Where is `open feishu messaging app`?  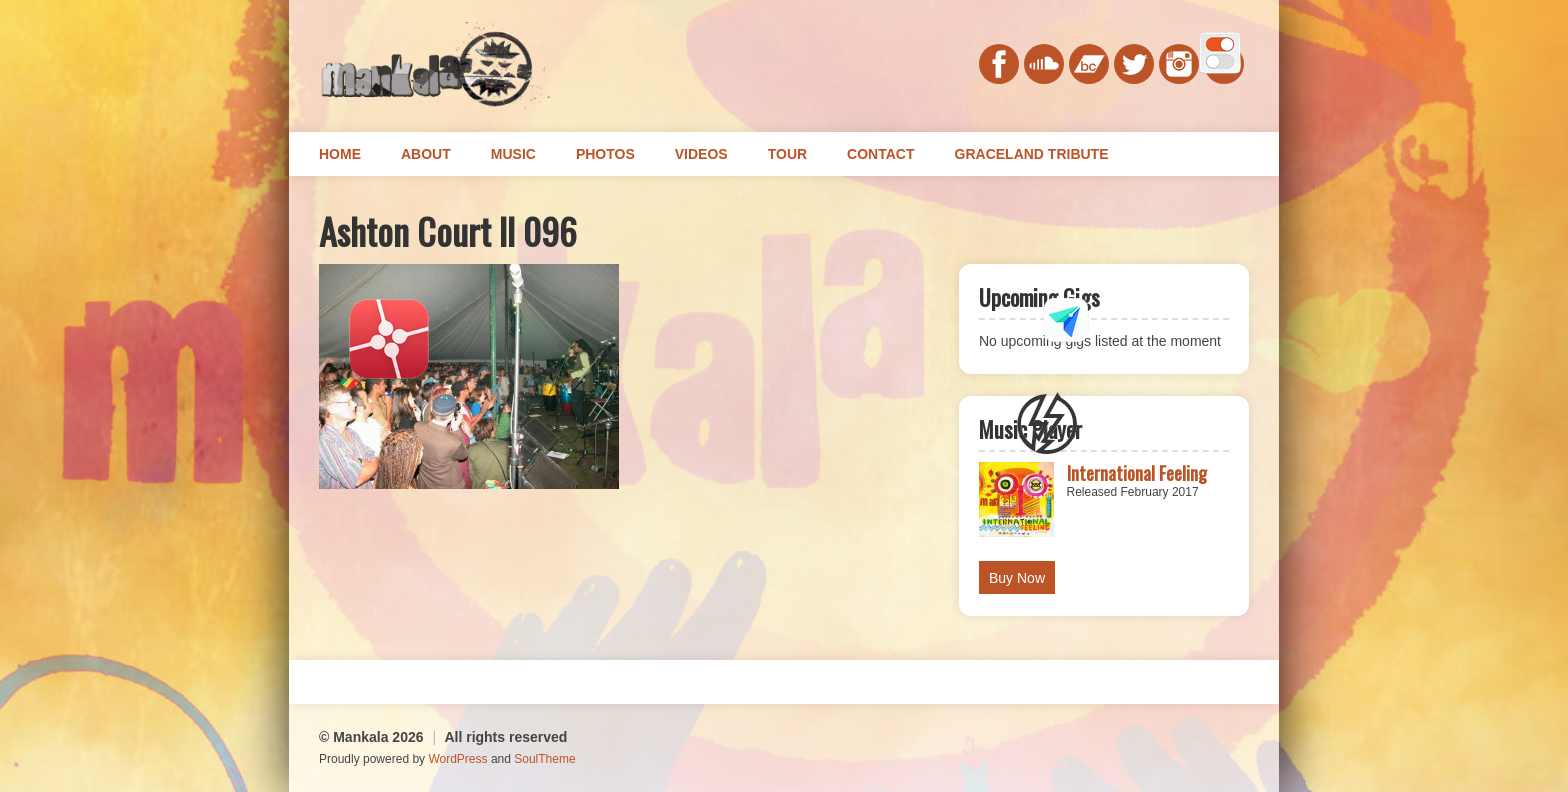
open feishu messaging app is located at coordinates (1066, 320).